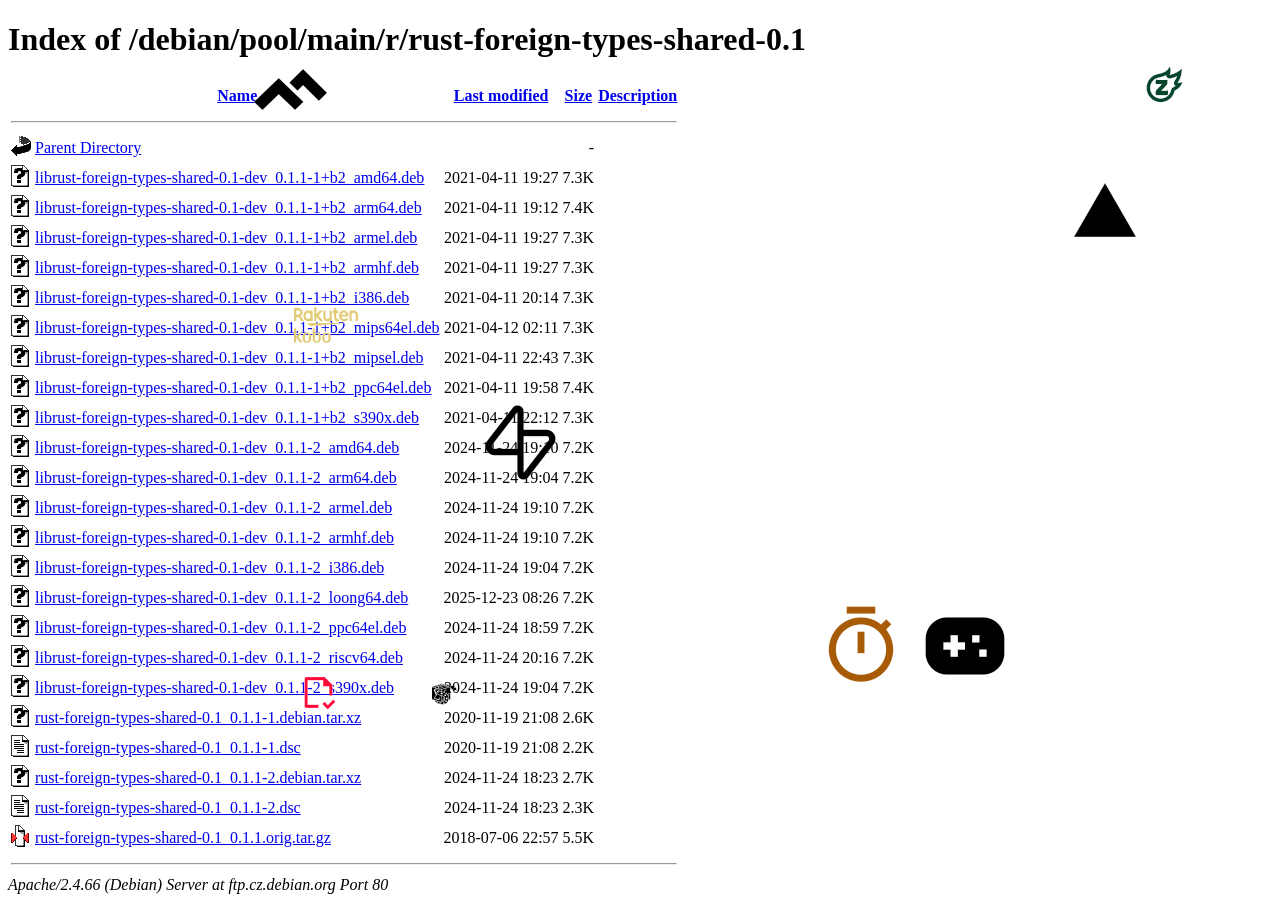 The height and width of the screenshot is (902, 1280). What do you see at coordinates (318, 692) in the screenshot?
I see `file successfully uploaded or verified` at bounding box center [318, 692].